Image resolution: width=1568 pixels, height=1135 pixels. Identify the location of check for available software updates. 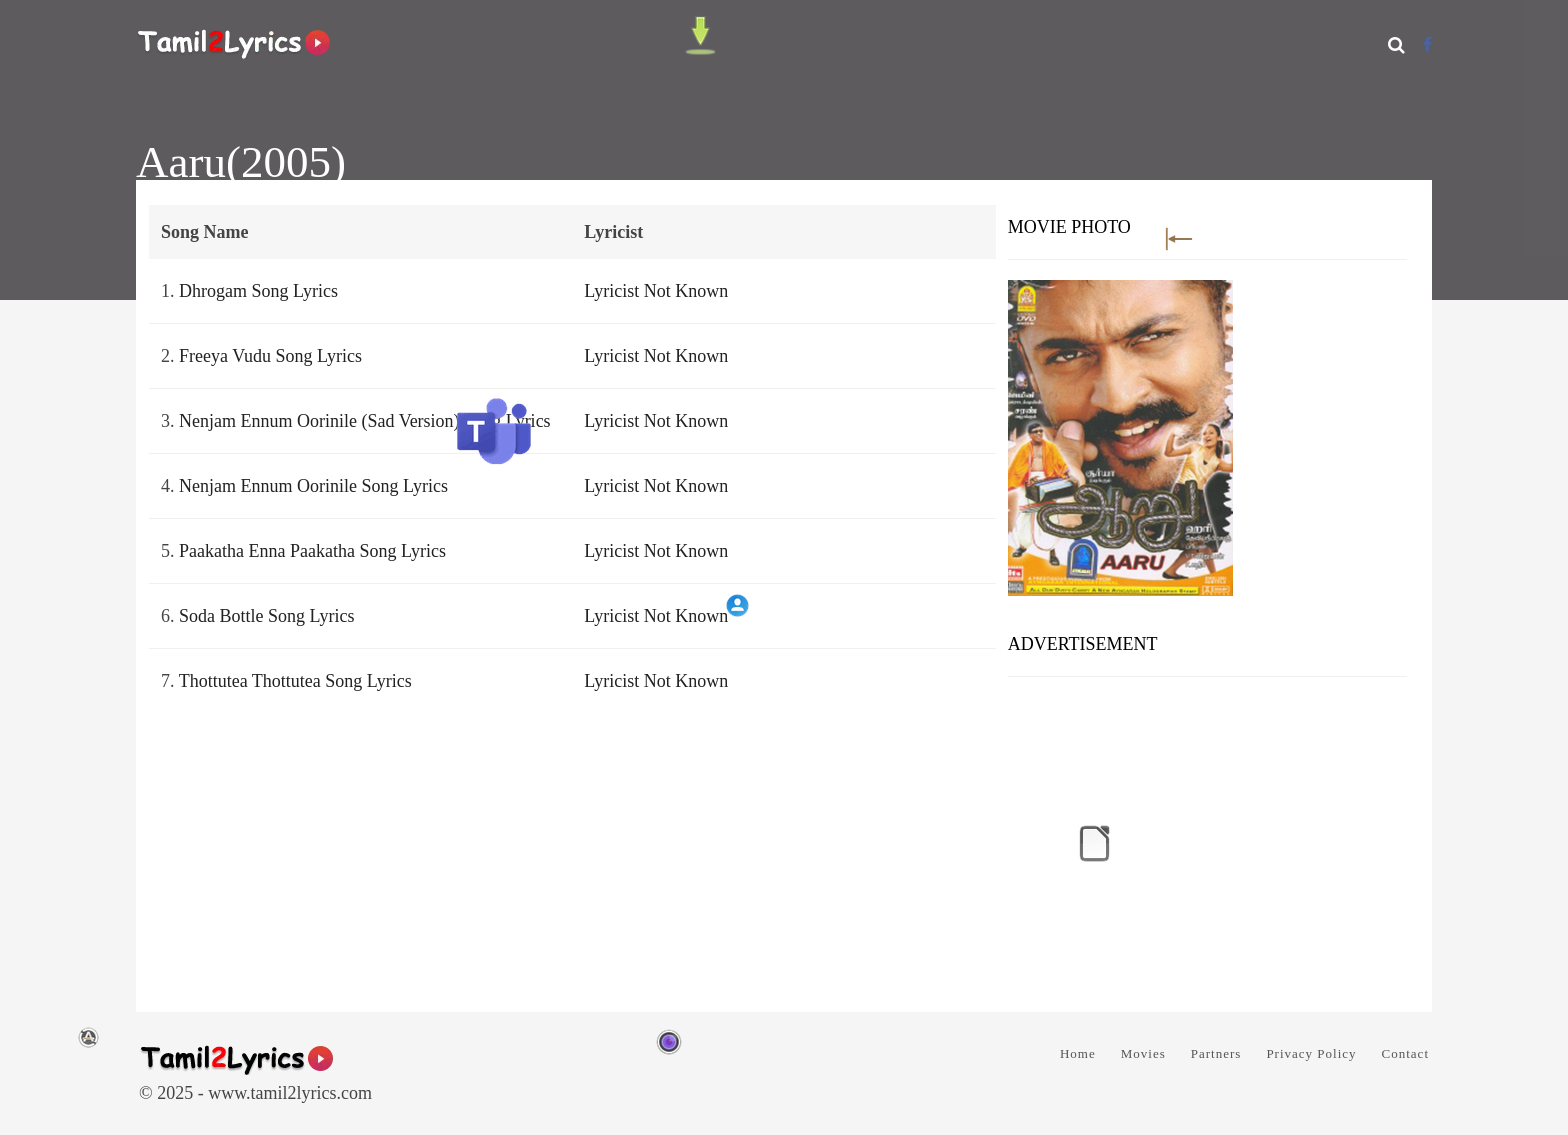
(88, 1037).